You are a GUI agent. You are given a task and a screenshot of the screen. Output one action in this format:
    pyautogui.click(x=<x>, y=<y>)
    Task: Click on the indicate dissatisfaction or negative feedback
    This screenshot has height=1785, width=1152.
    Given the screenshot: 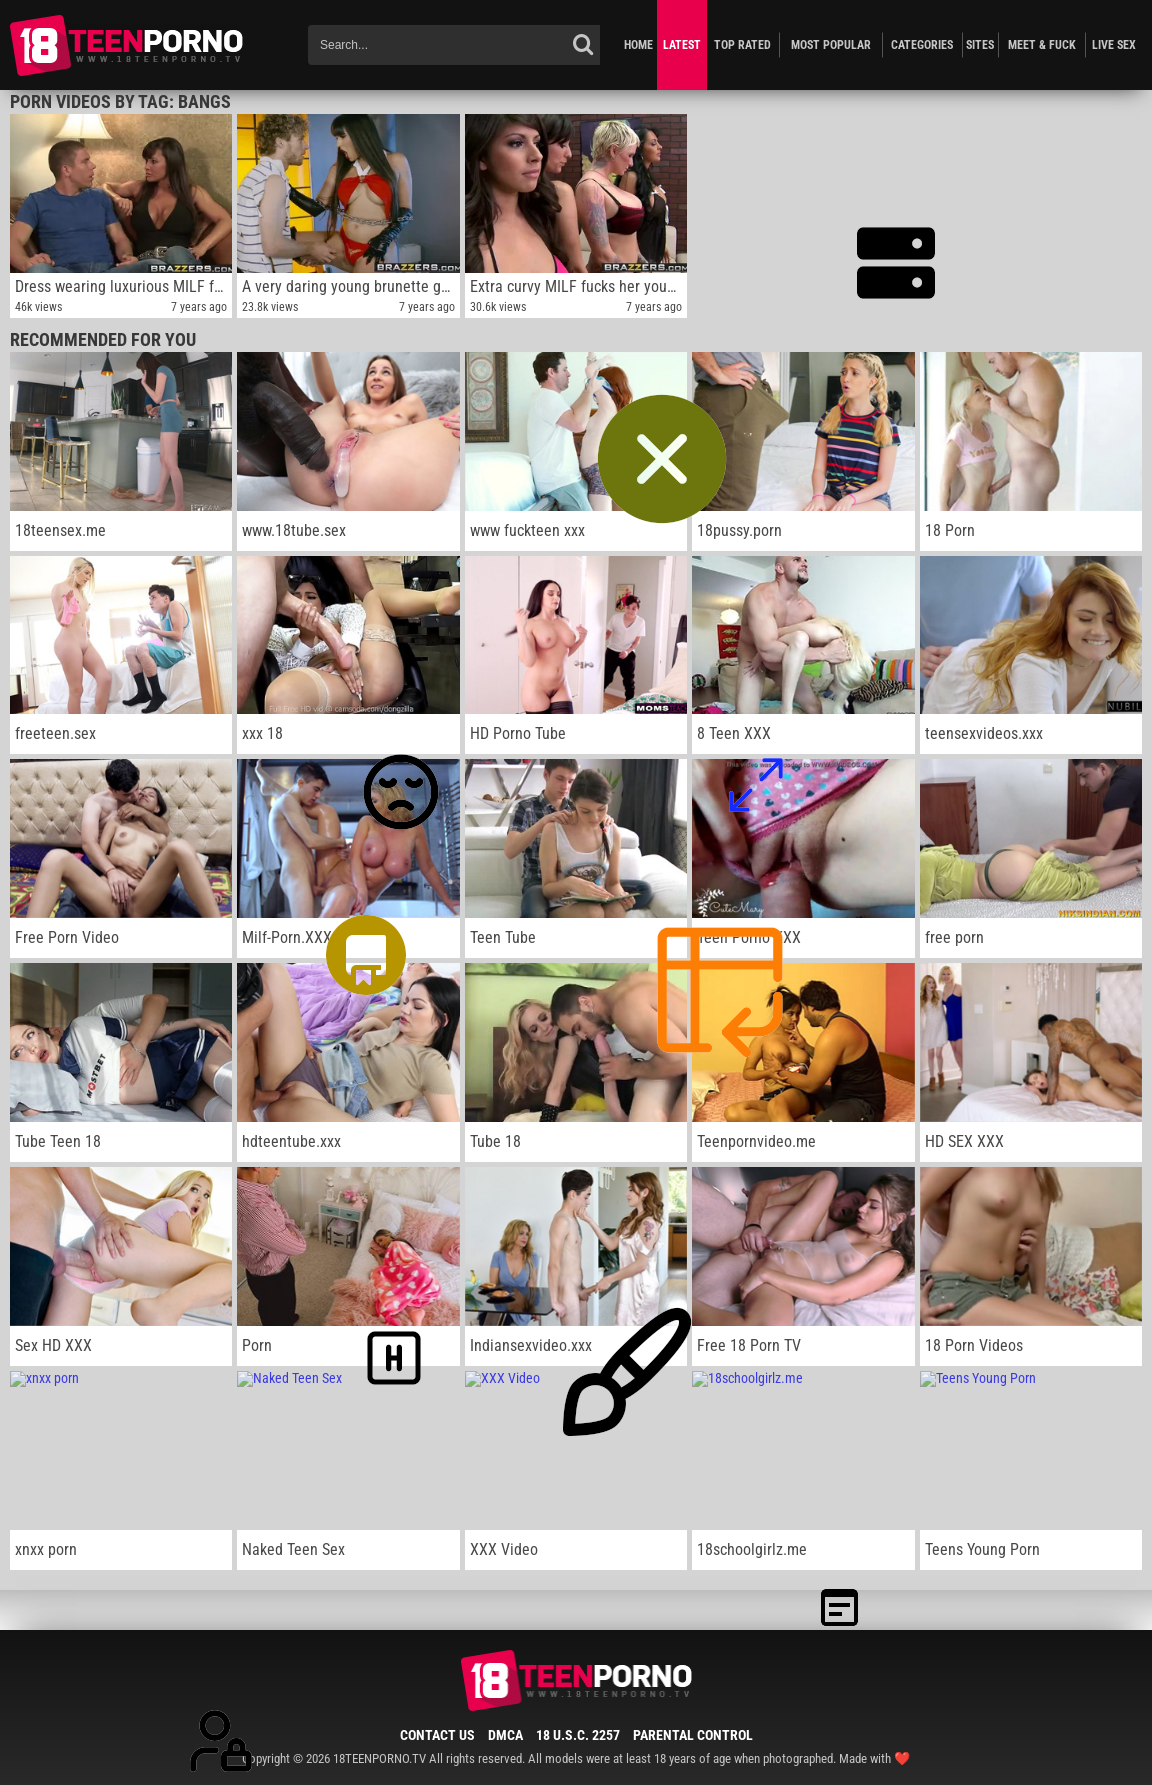 What is the action you would take?
    pyautogui.click(x=401, y=792)
    